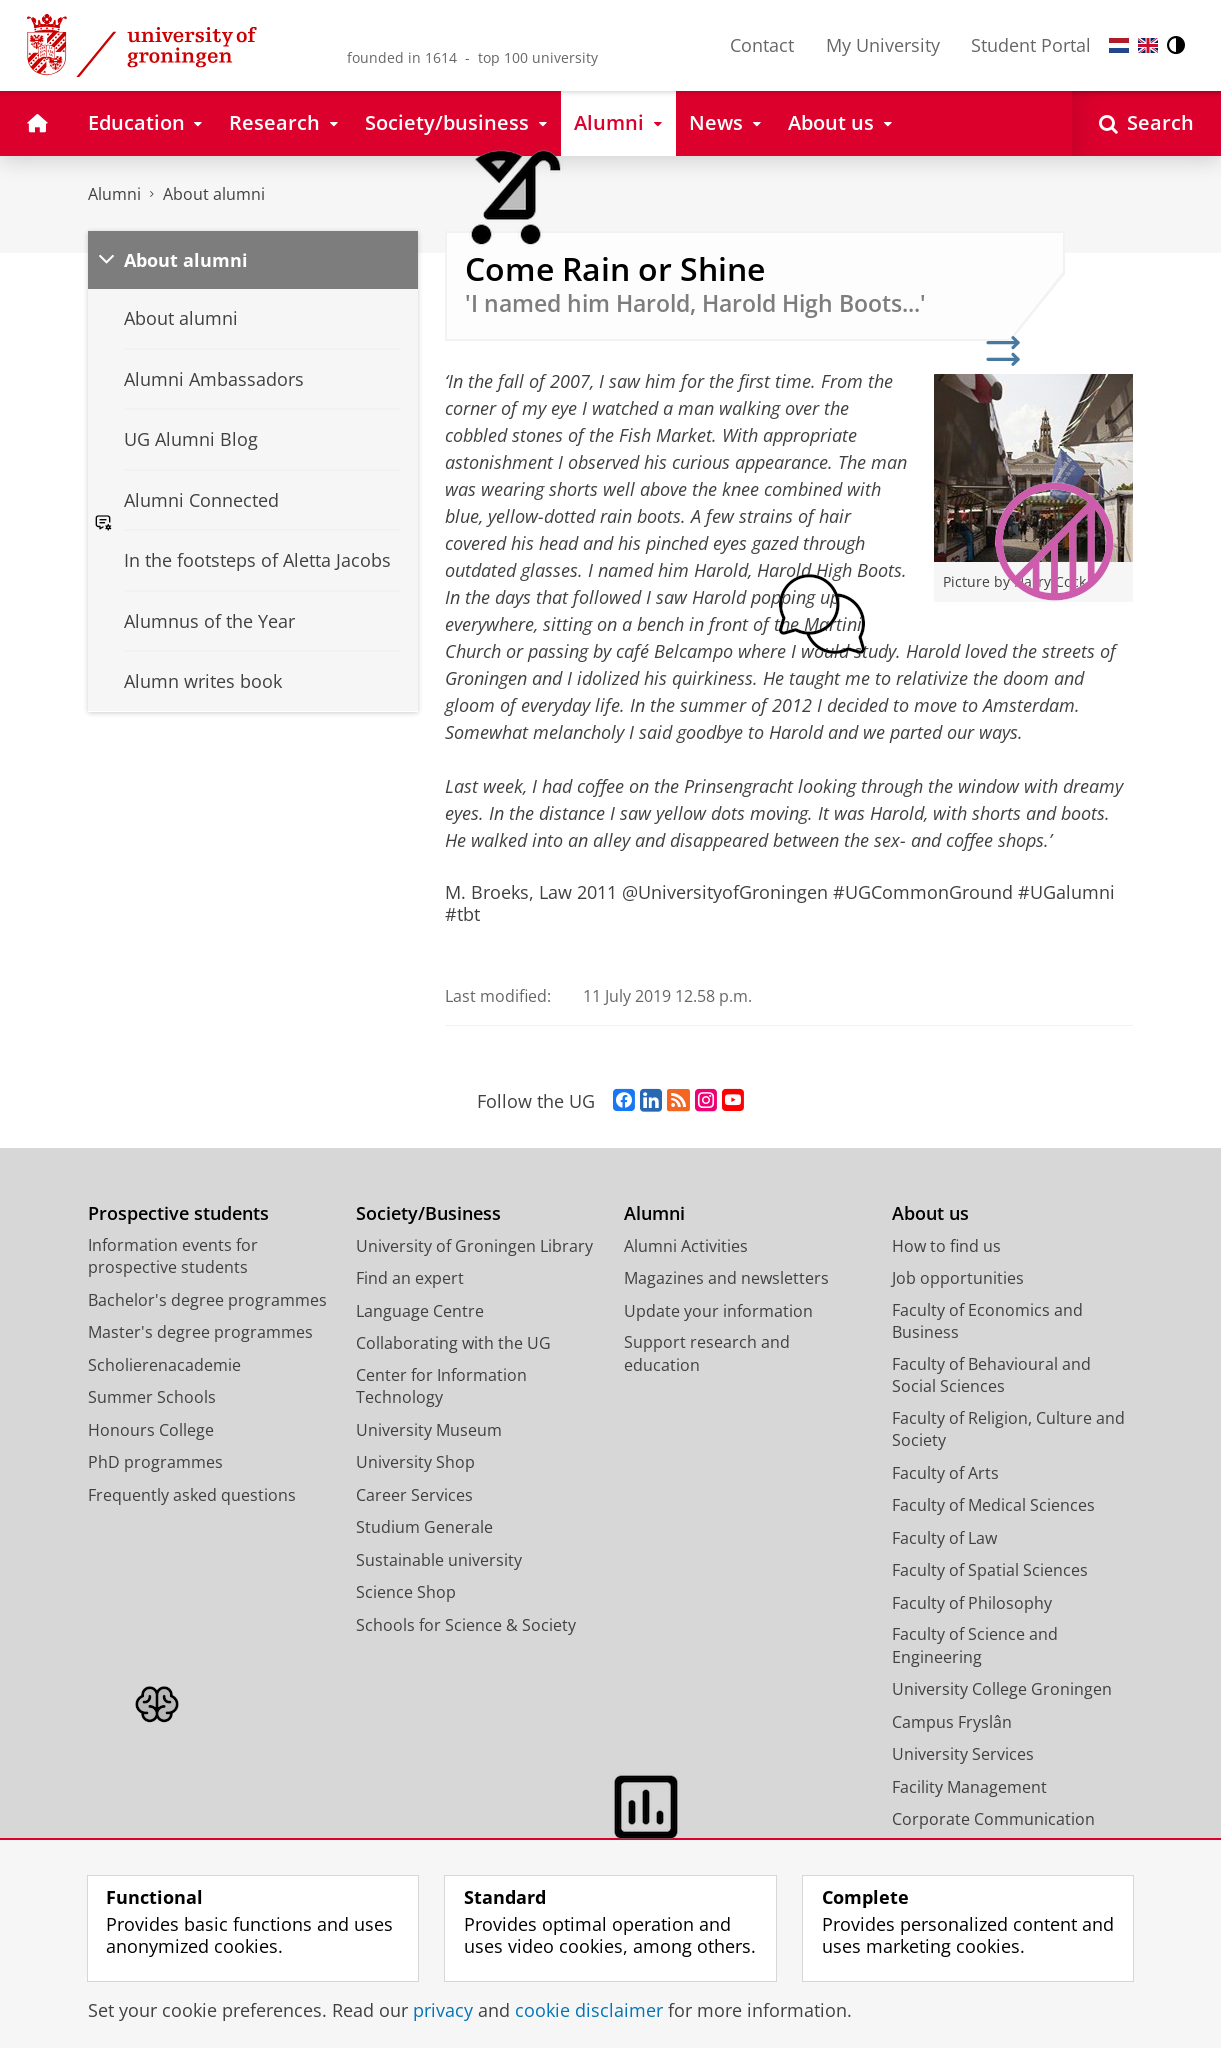  What do you see at coordinates (103, 522) in the screenshot?
I see `access message settings` at bounding box center [103, 522].